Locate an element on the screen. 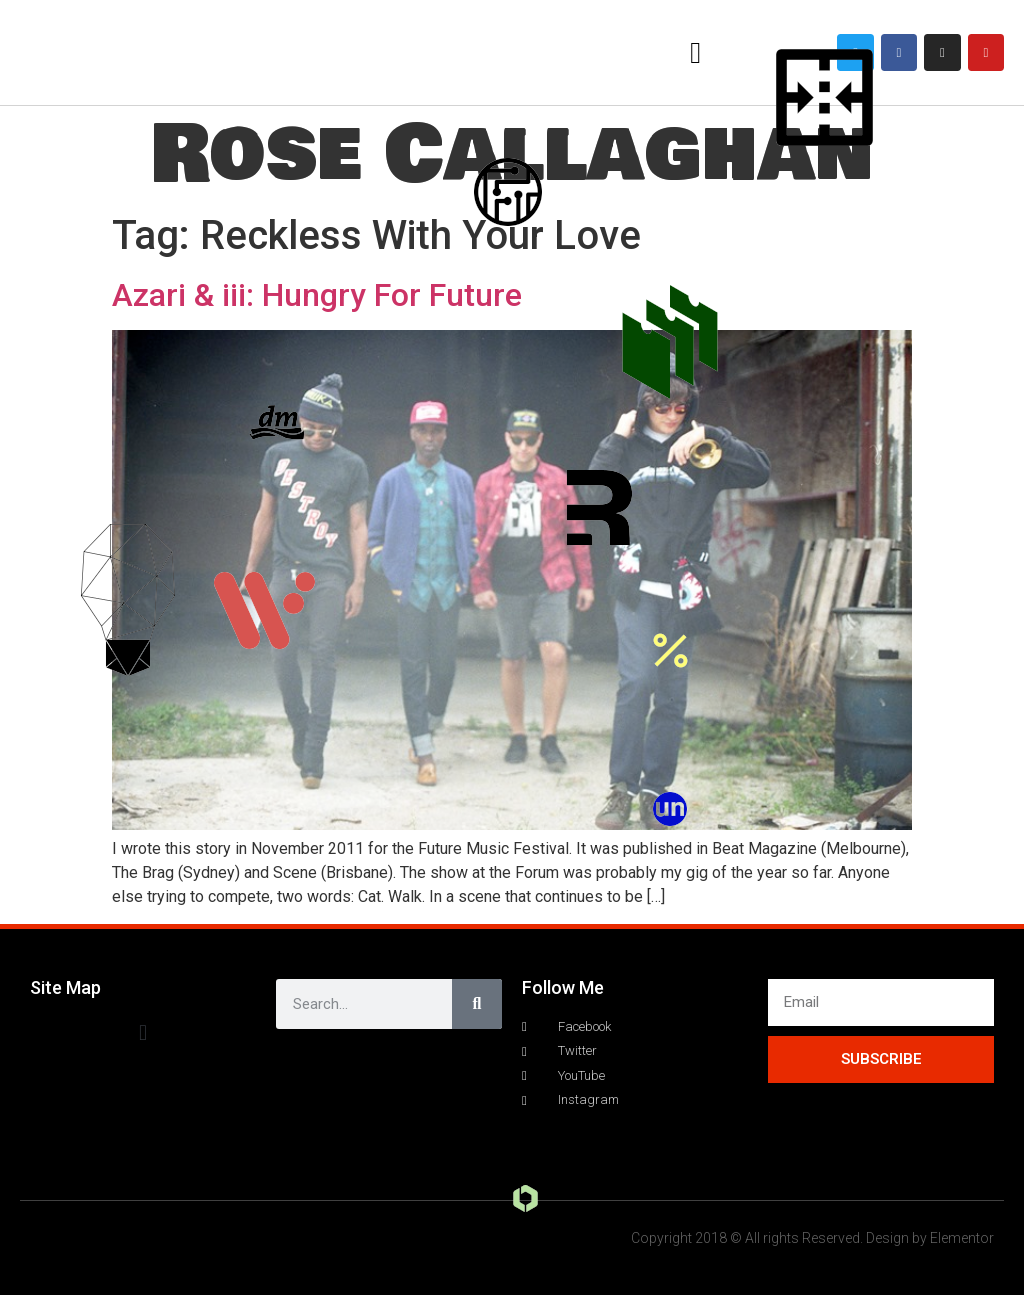 The width and height of the screenshot is (1024, 1295). remix framework logo is located at coordinates (599, 507).